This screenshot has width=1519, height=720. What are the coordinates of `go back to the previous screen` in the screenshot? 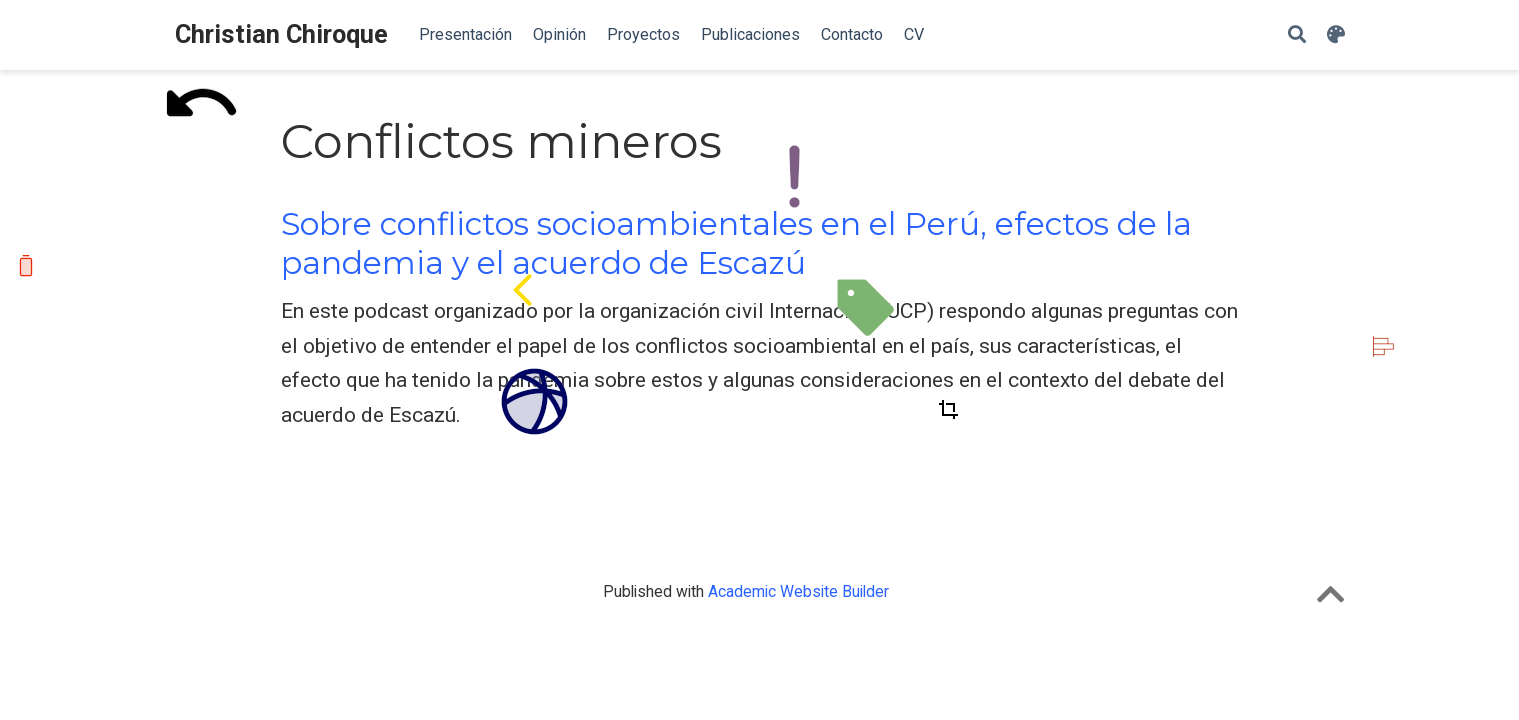 It's located at (524, 290).